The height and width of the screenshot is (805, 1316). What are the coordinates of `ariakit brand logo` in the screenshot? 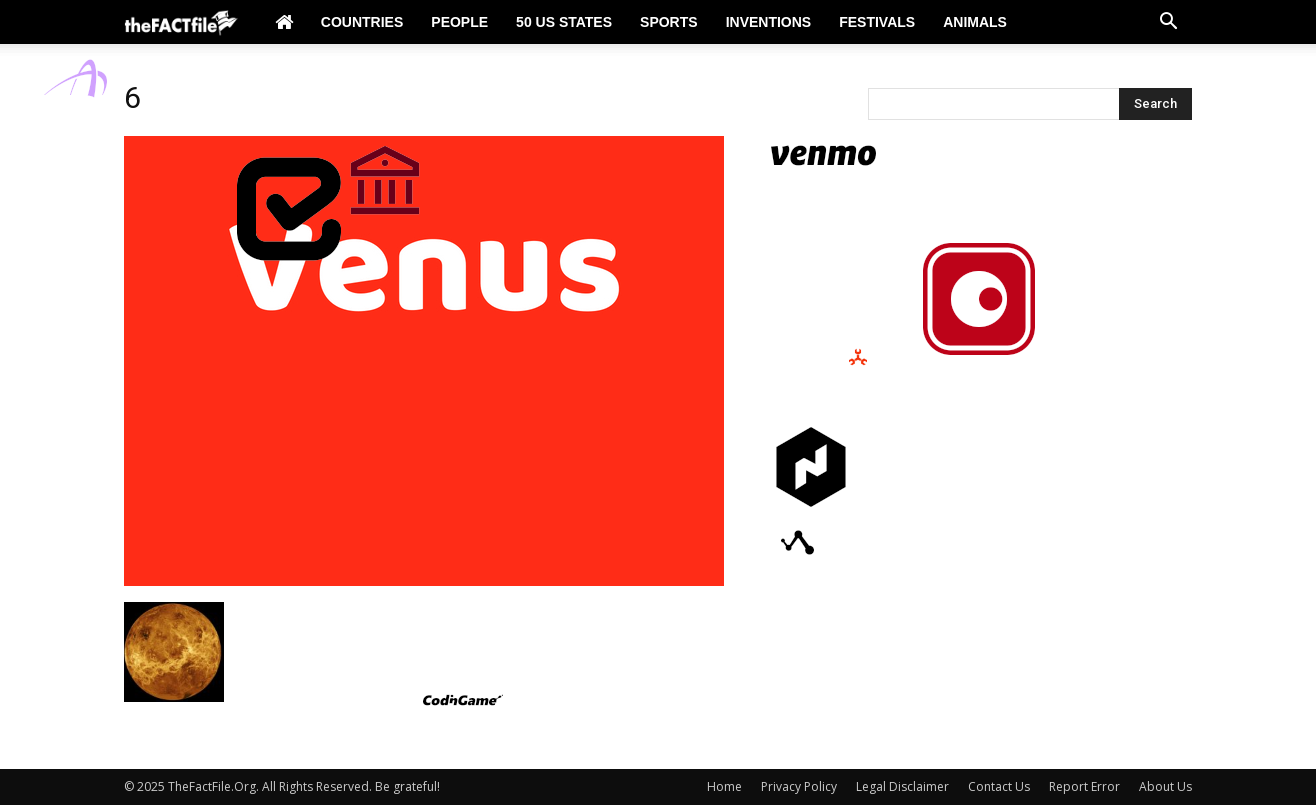 It's located at (979, 299).